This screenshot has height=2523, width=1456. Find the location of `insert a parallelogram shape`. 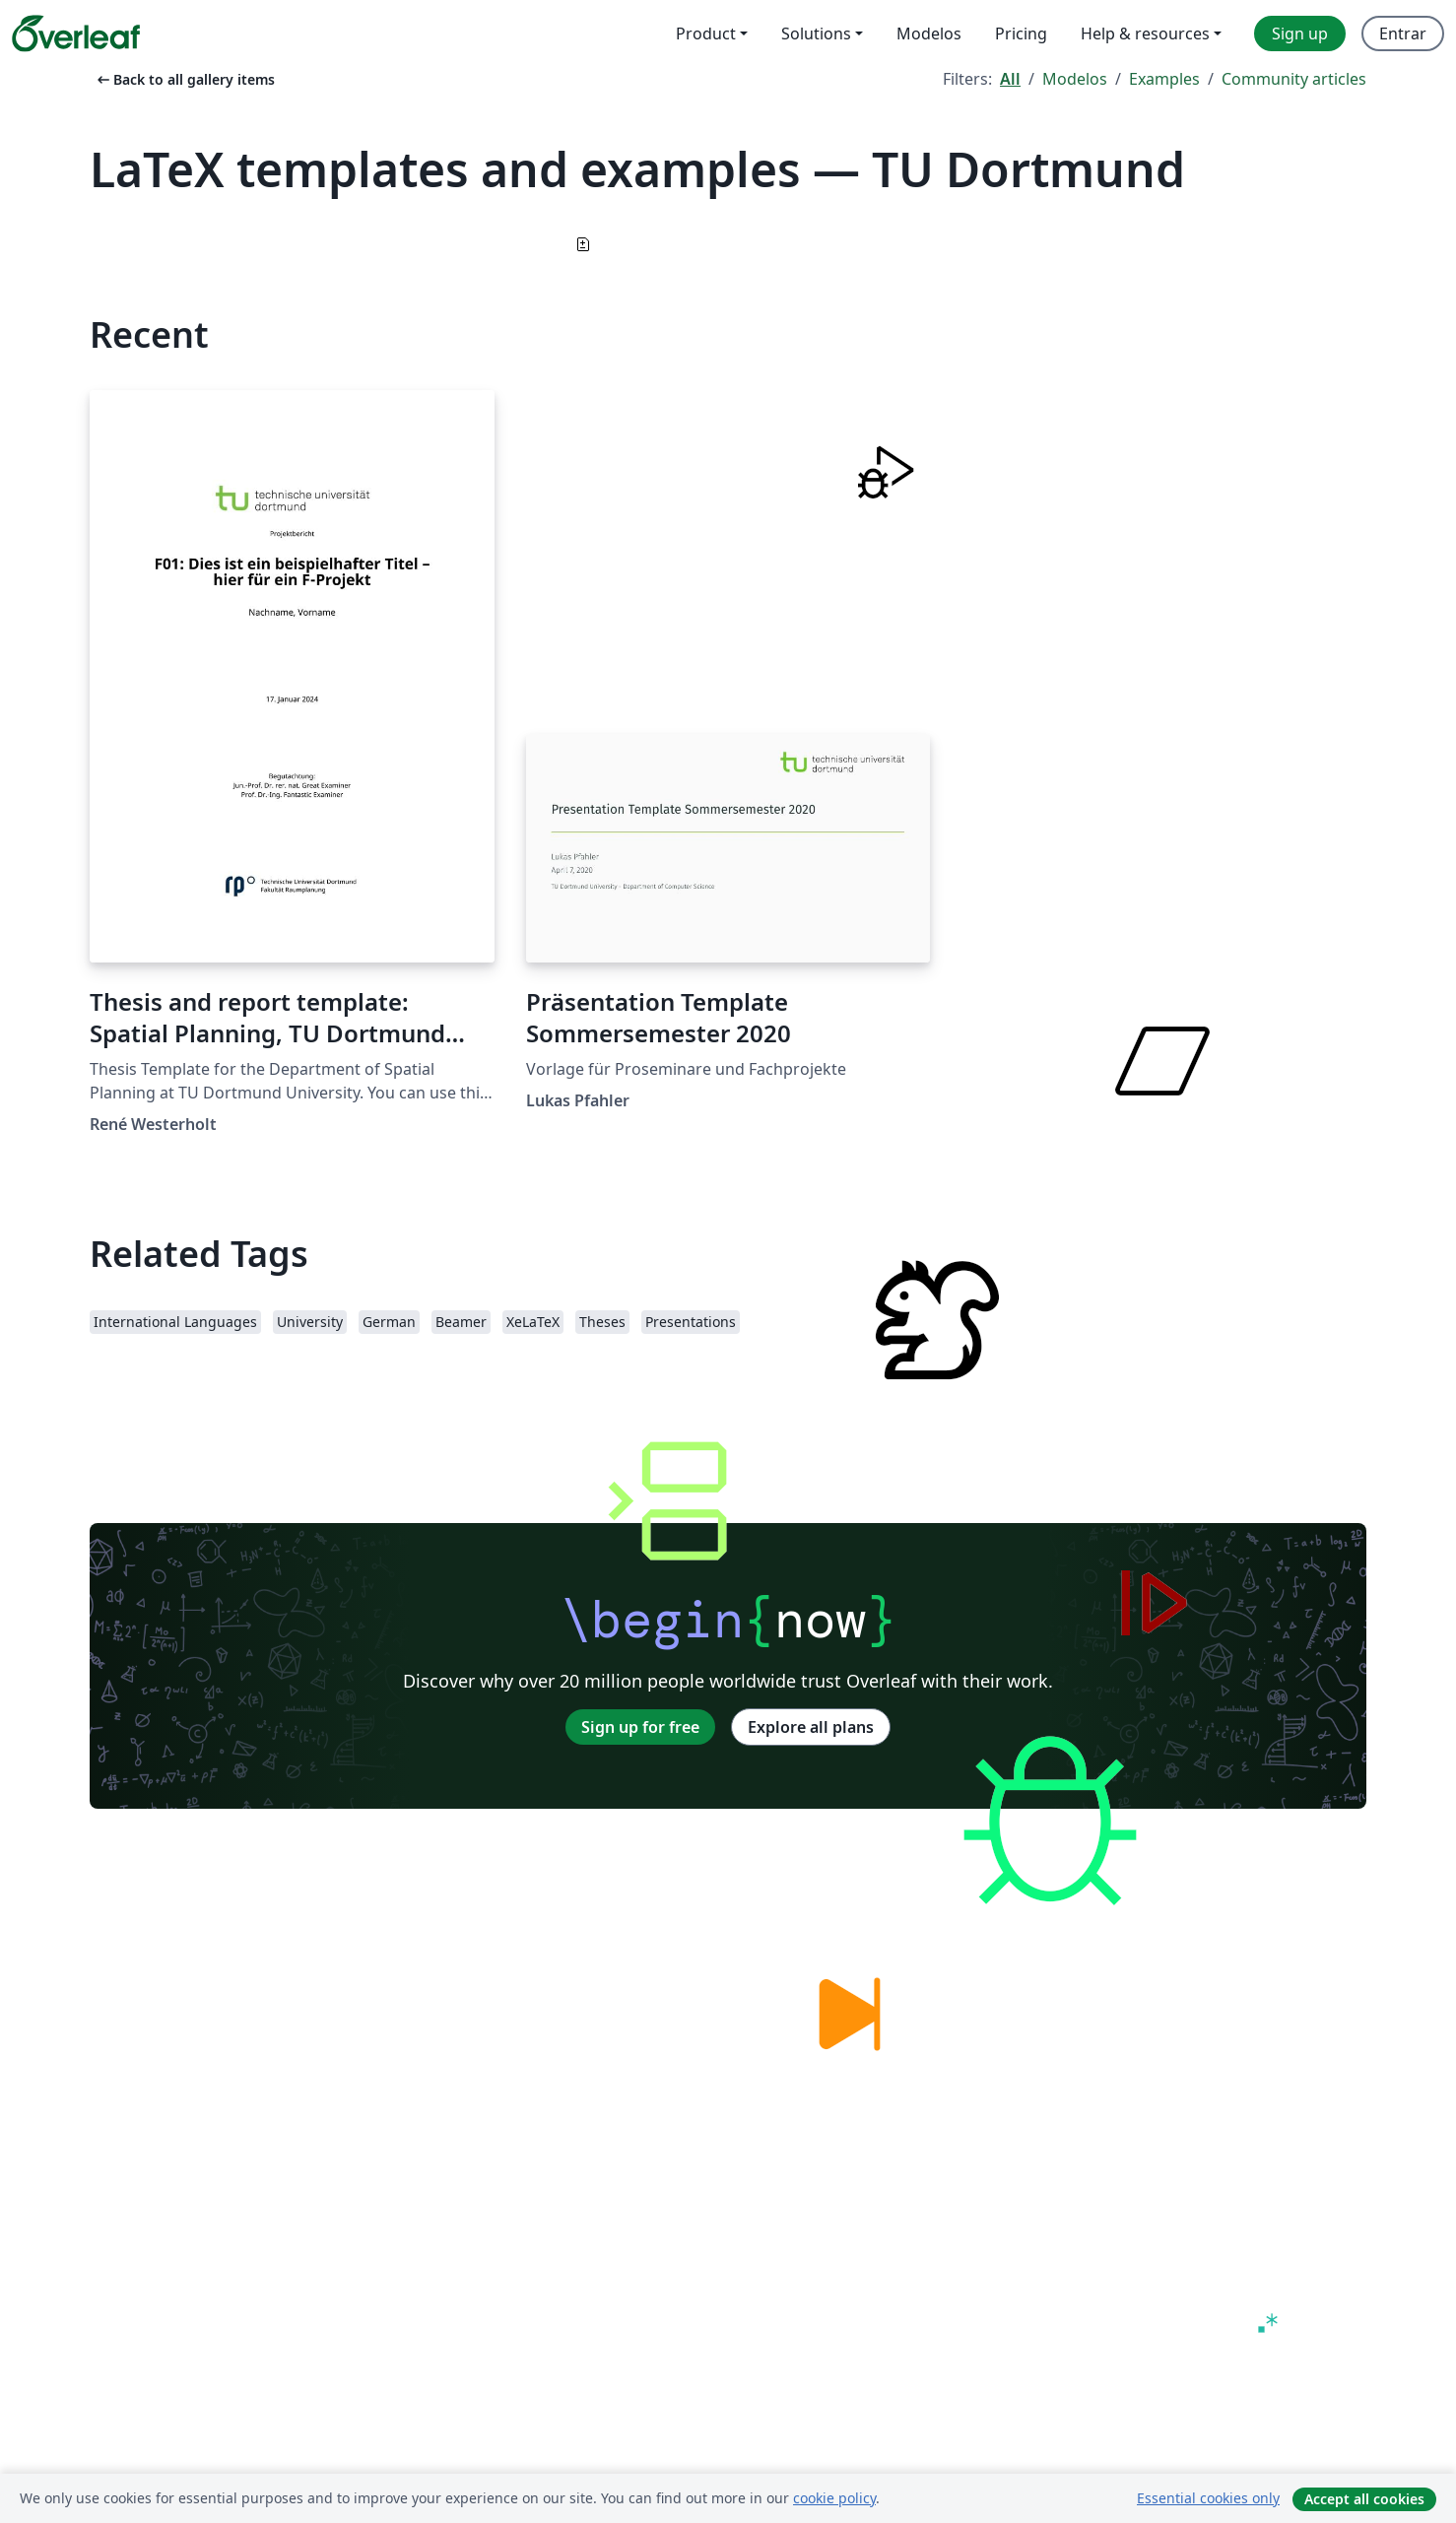

insert a parallelogram shape is located at coordinates (1162, 1061).